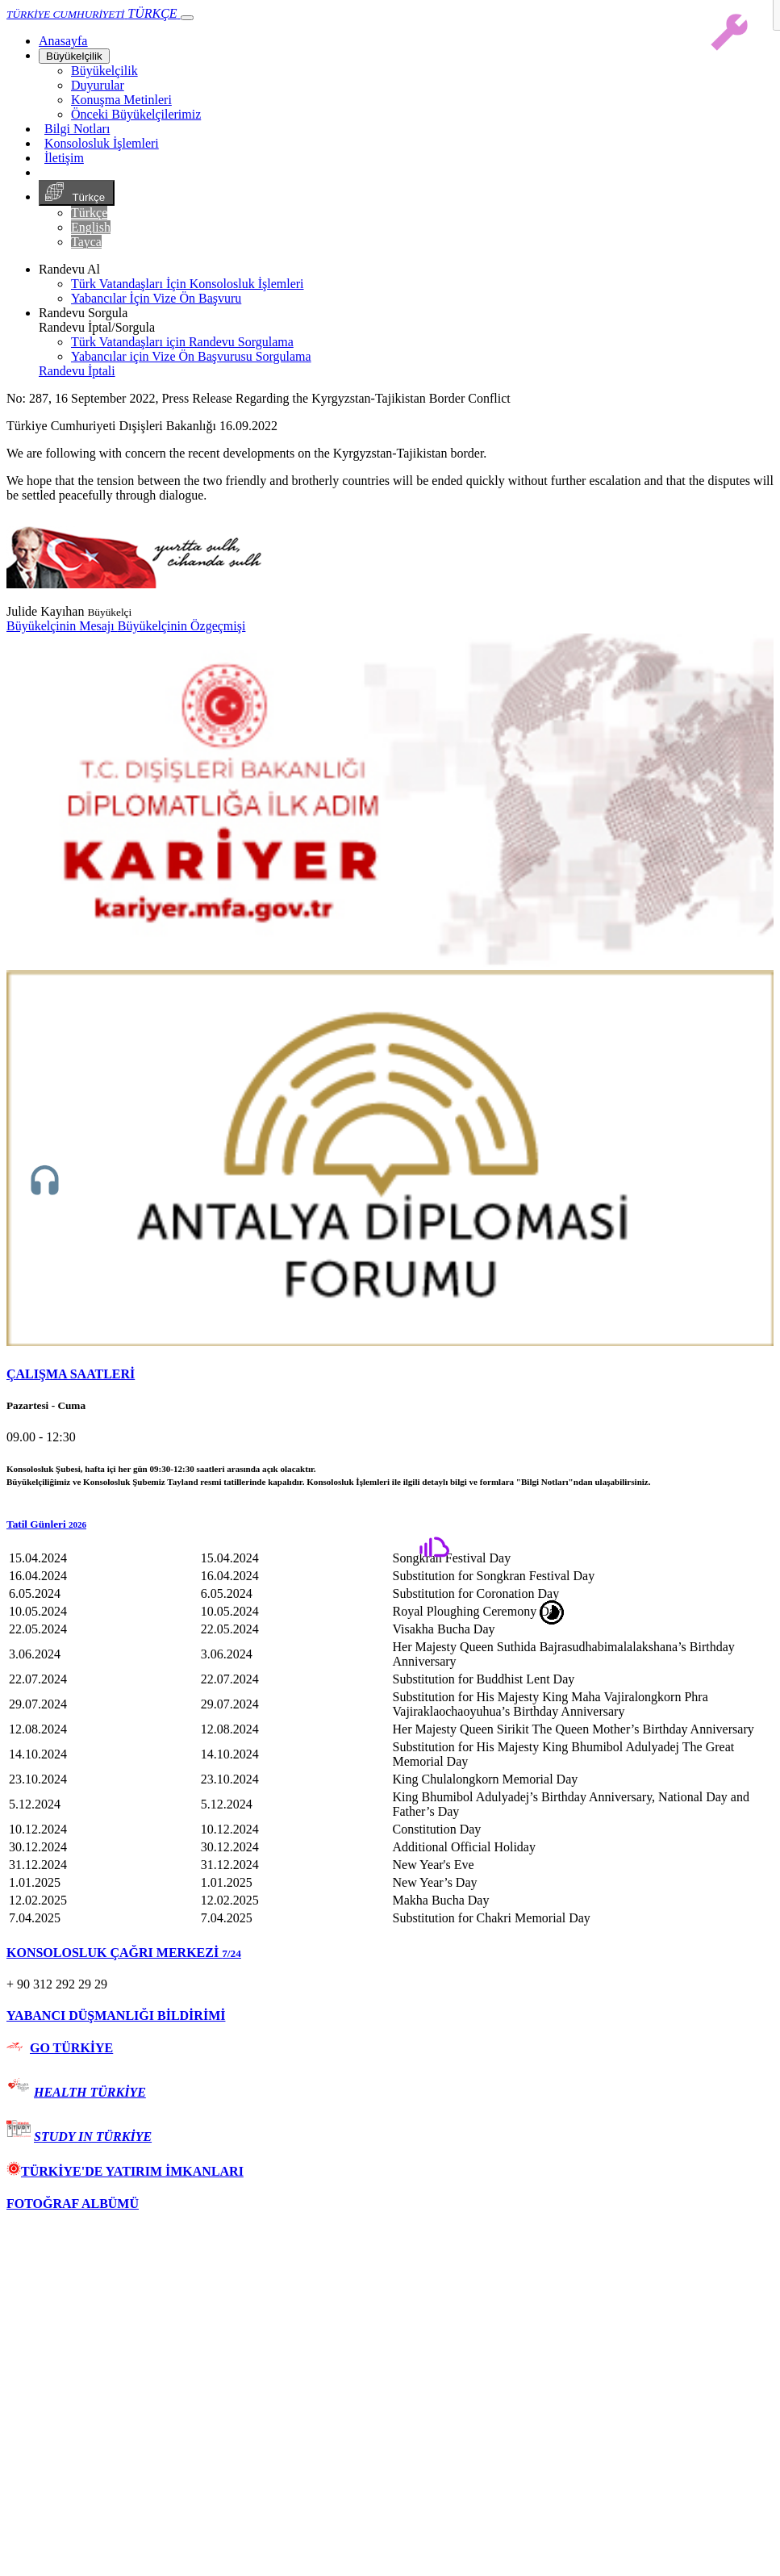 The height and width of the screenshot is (2576, 780). I want to click on access build or configuration settings, so click(729, 32).